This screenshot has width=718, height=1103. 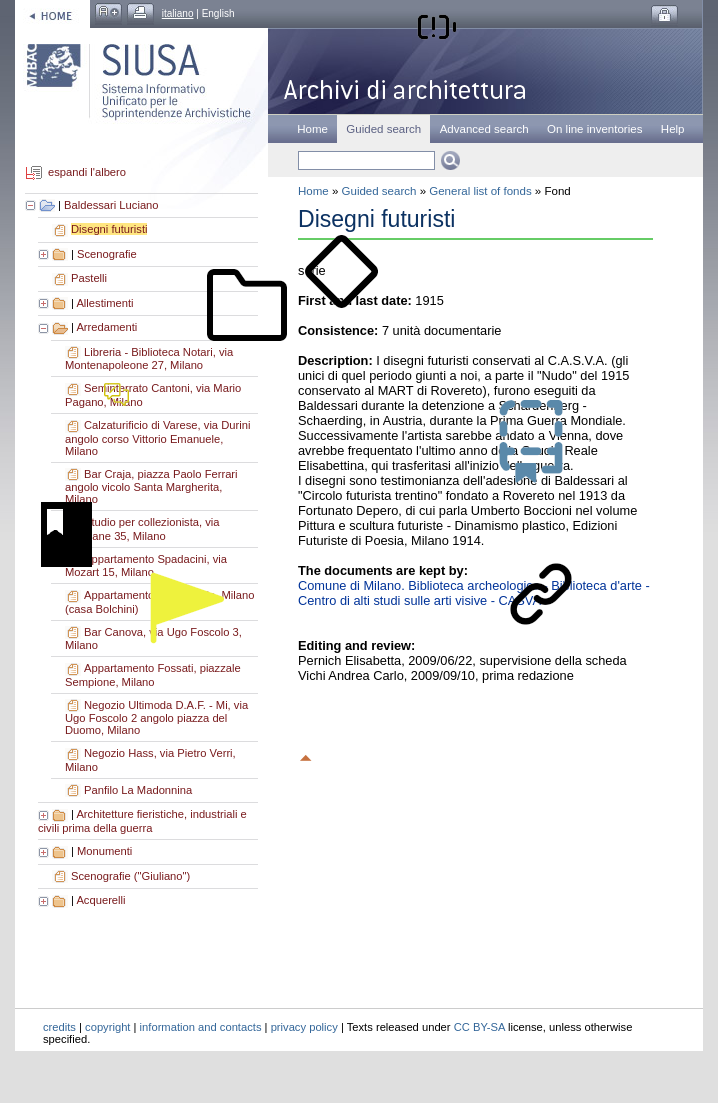 I want to click on indicates low battery warning, so click(x=437, y=27).